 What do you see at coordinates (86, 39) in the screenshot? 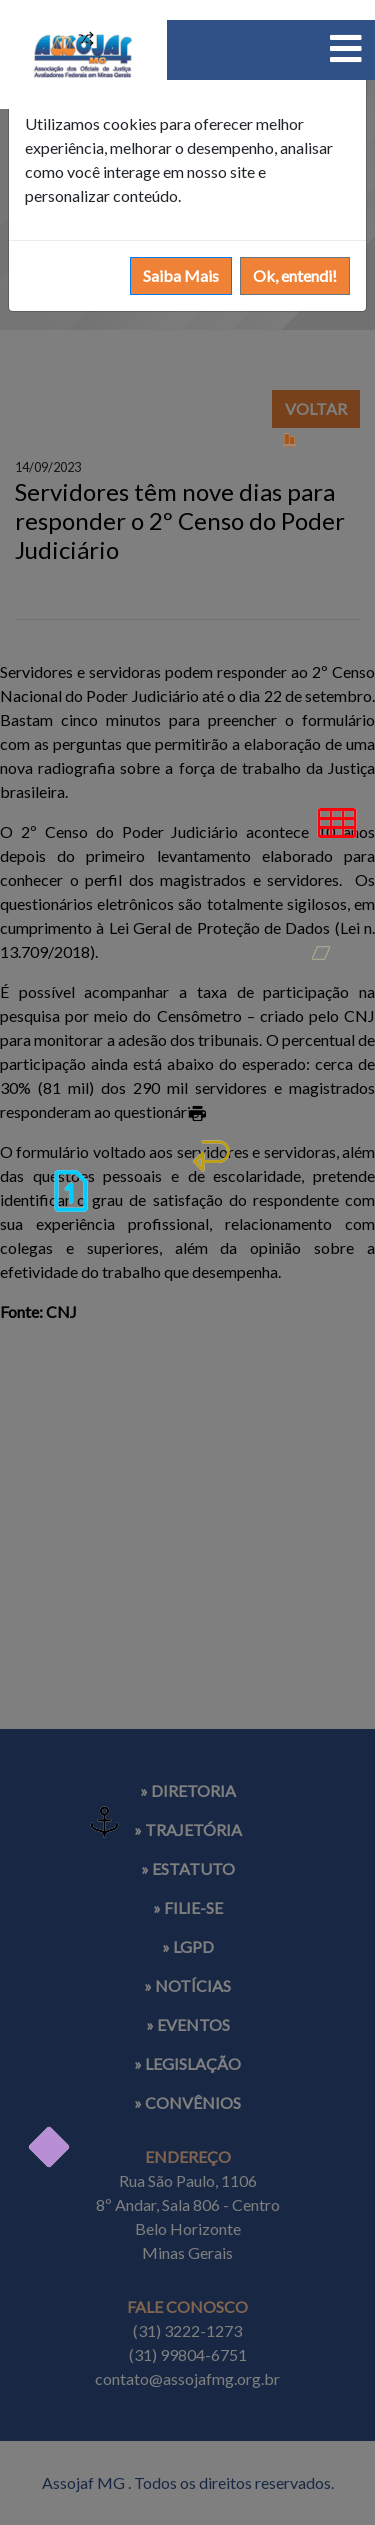
I see `shuffle playlist or queue order` at bounding box center [86, 39].